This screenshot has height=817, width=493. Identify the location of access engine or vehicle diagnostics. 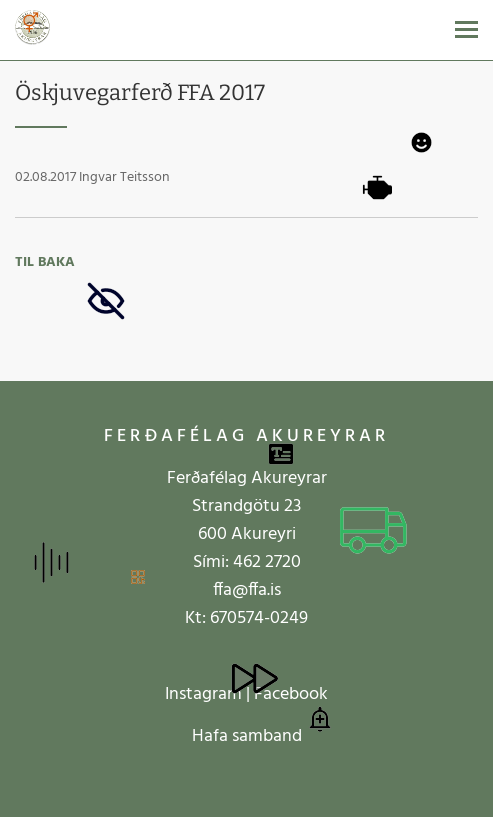
(377, 188).